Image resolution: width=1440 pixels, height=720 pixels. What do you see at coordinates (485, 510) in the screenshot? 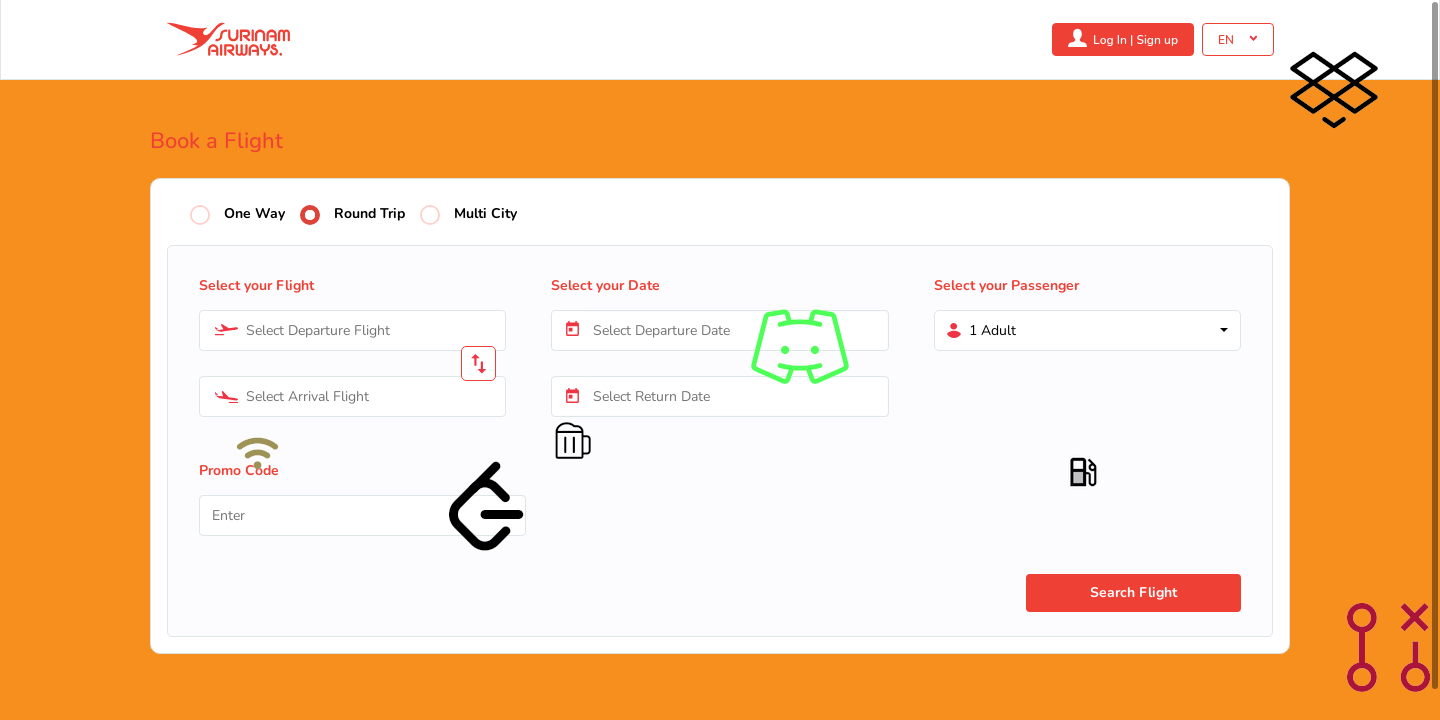
I see `visit leetcode coding practice platform` at bounding box center [485, 510].